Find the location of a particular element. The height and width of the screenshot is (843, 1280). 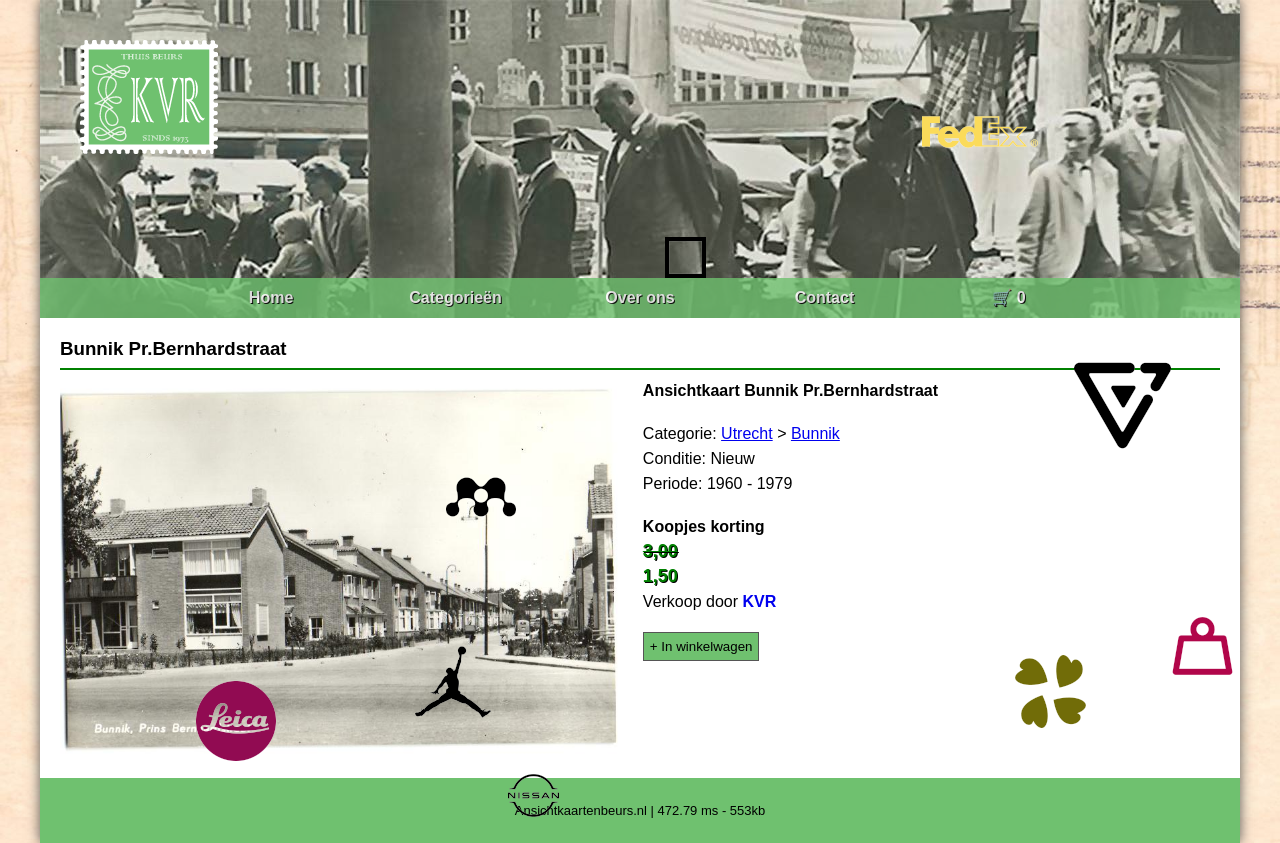

open Mendeley reference manager is located at coordinates (481, 497).